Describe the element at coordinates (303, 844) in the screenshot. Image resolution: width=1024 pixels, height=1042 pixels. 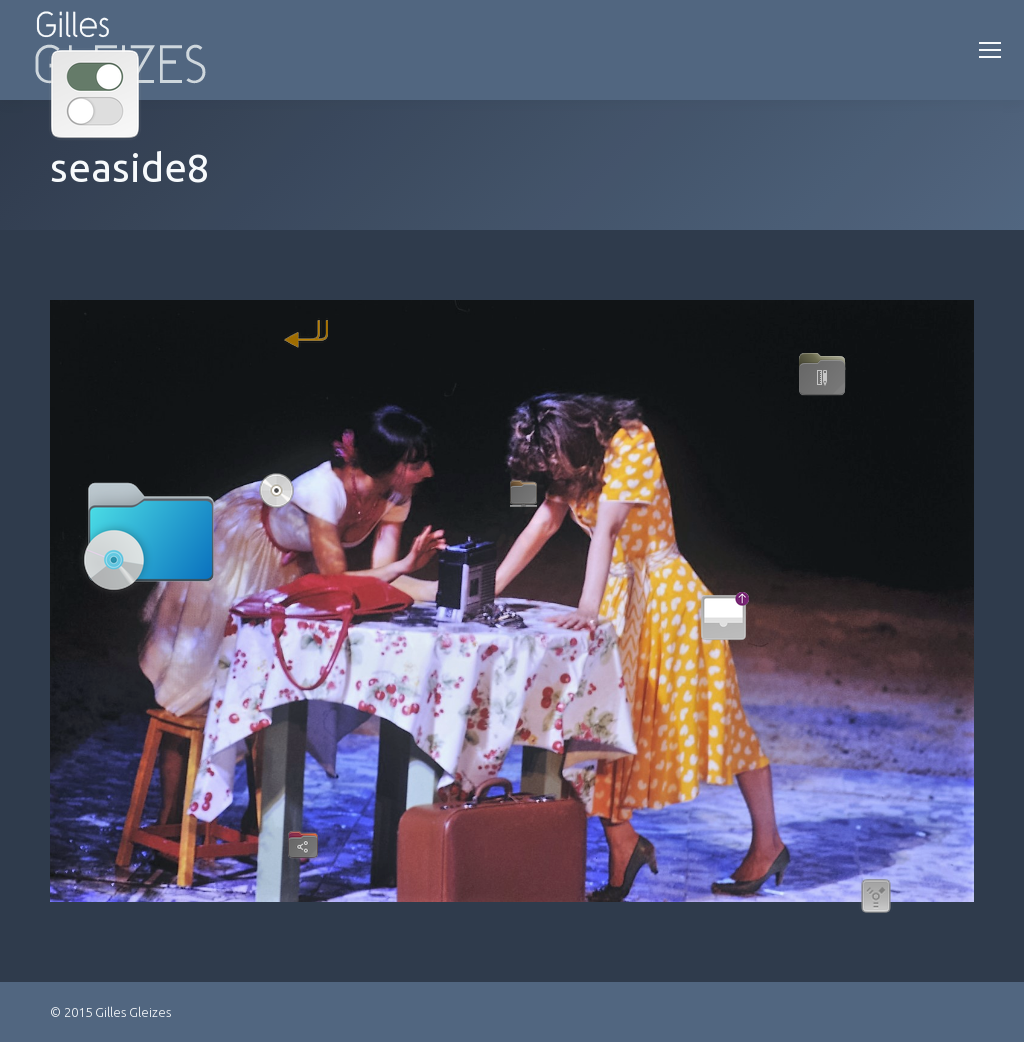
I see `access your public shared folder` at that location.